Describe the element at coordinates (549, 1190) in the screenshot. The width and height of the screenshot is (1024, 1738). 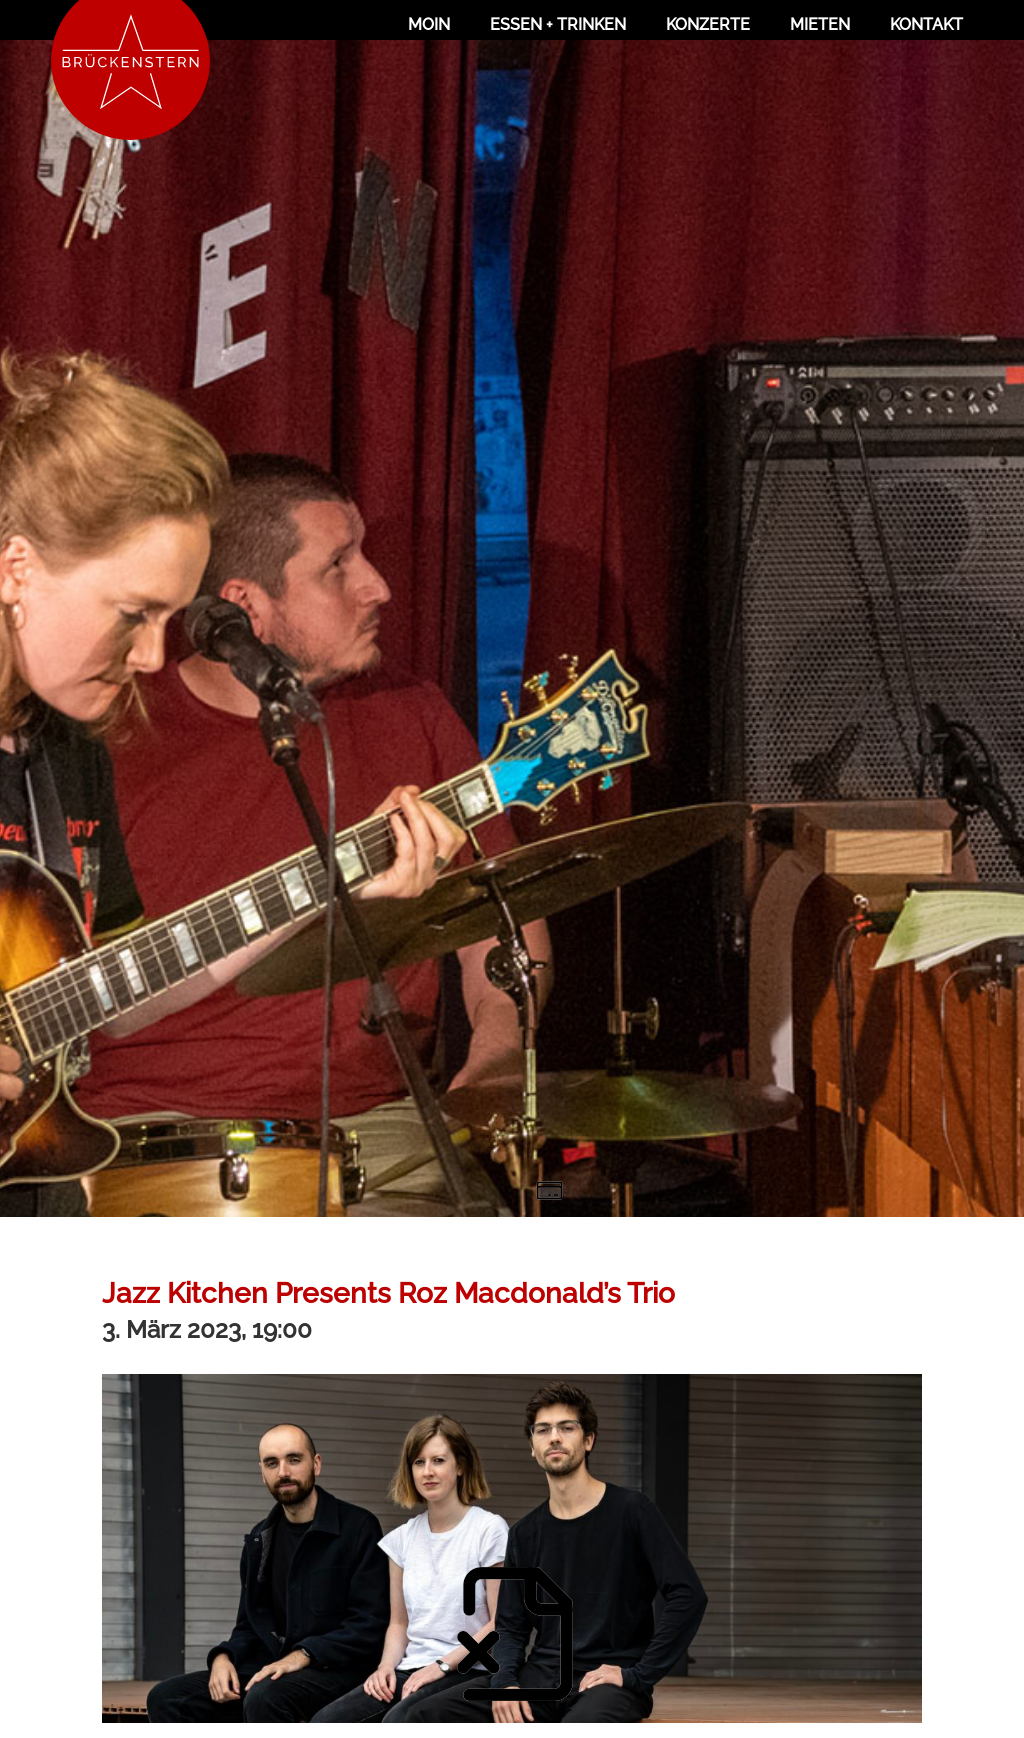
I see `manage payment methods` at that location.